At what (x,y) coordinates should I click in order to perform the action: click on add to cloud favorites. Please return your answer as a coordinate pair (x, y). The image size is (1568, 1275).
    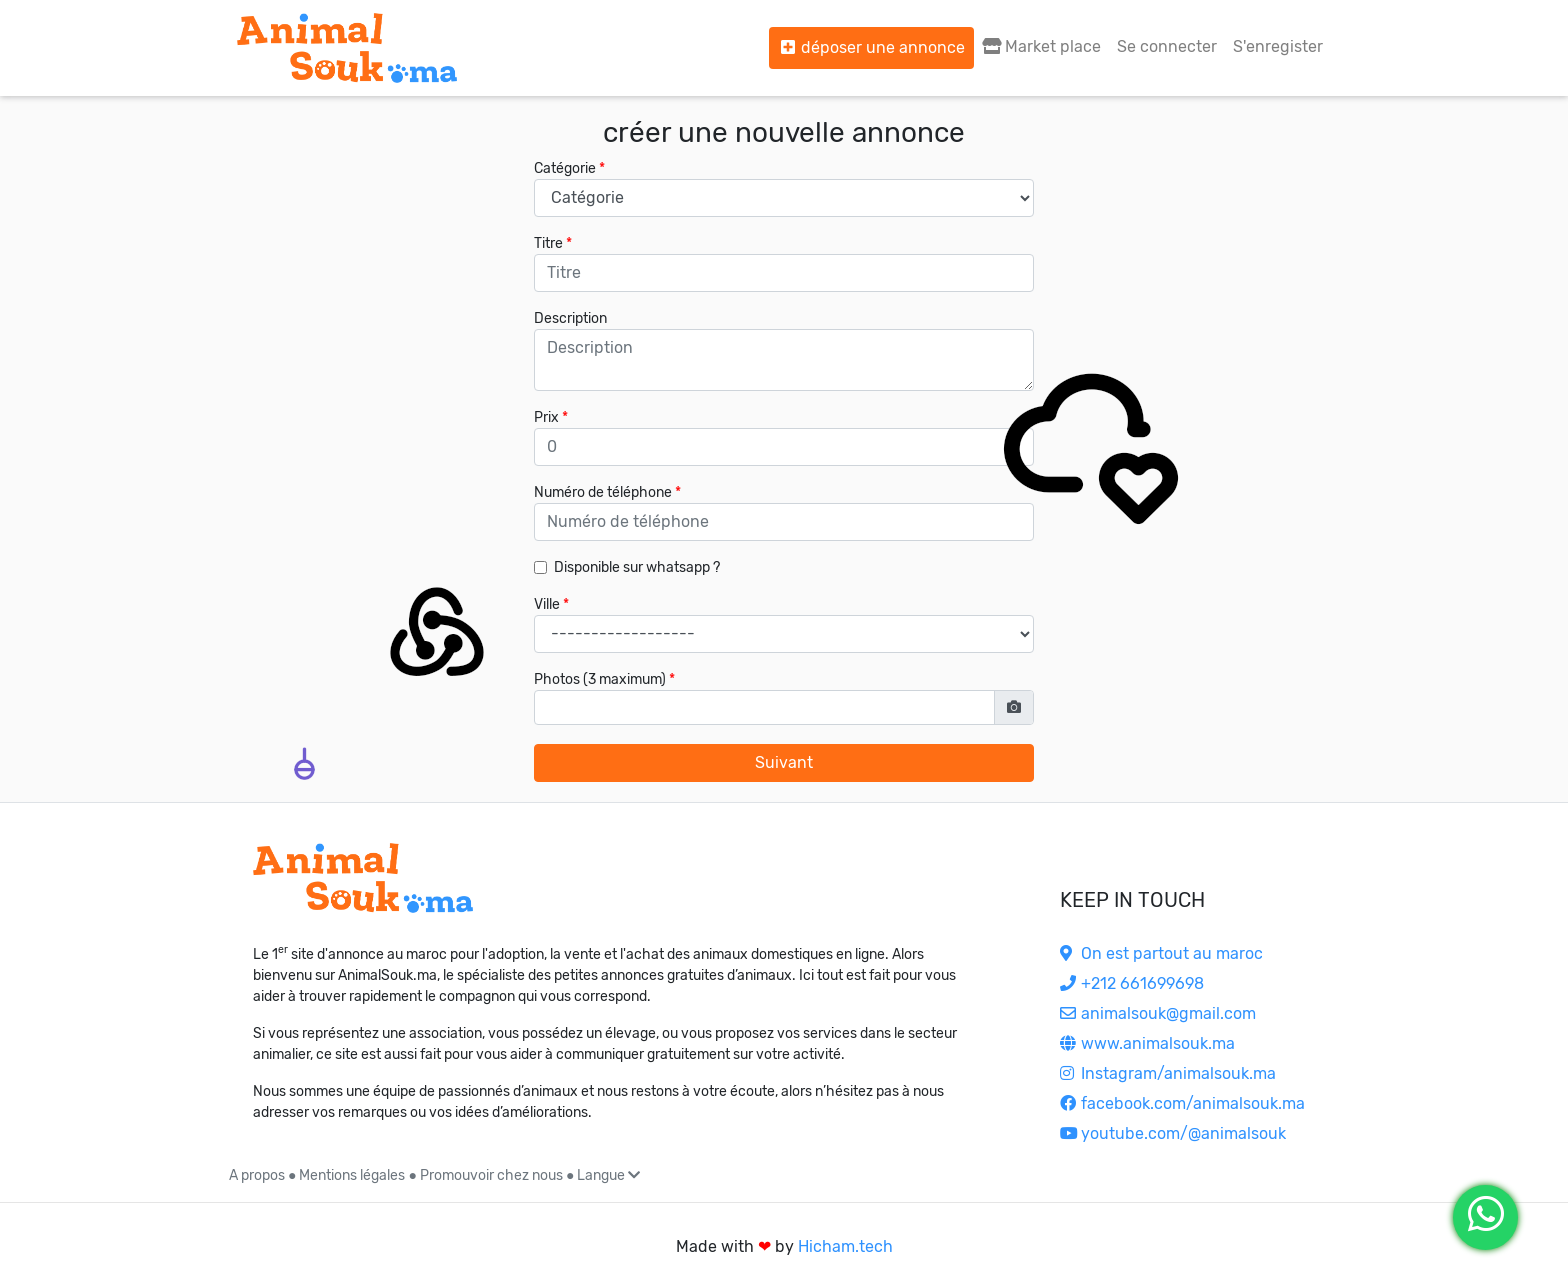
    Looking at the image, I should click on (1091, 437).